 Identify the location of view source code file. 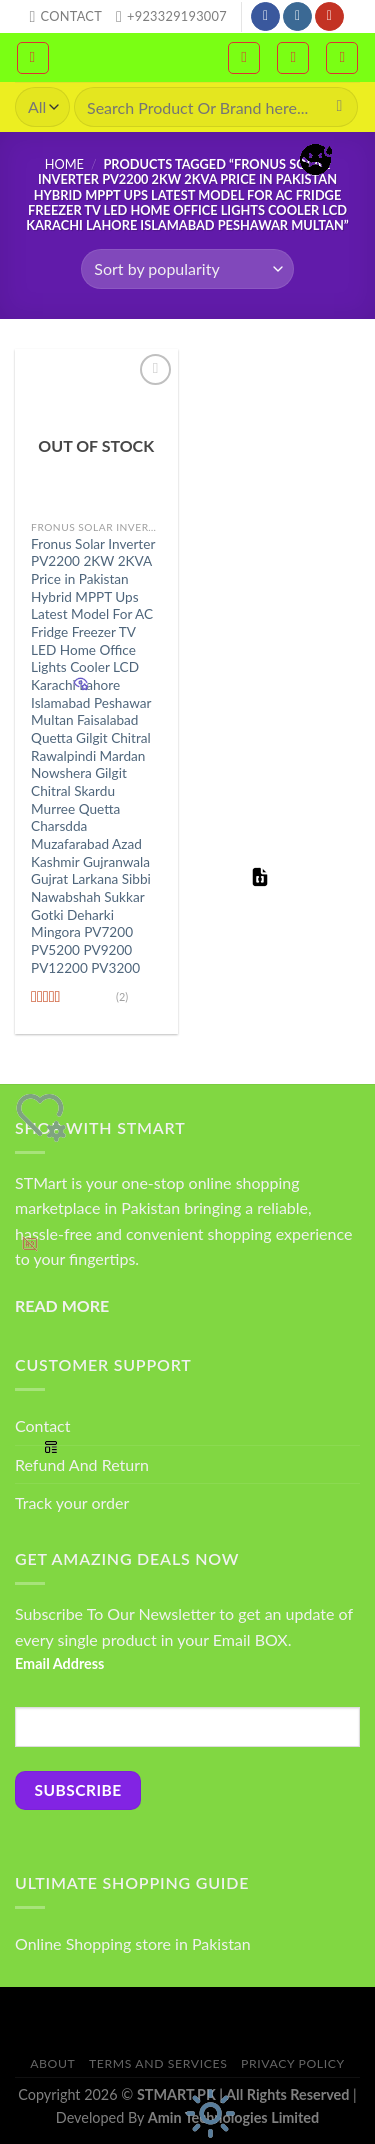
(260, 877).